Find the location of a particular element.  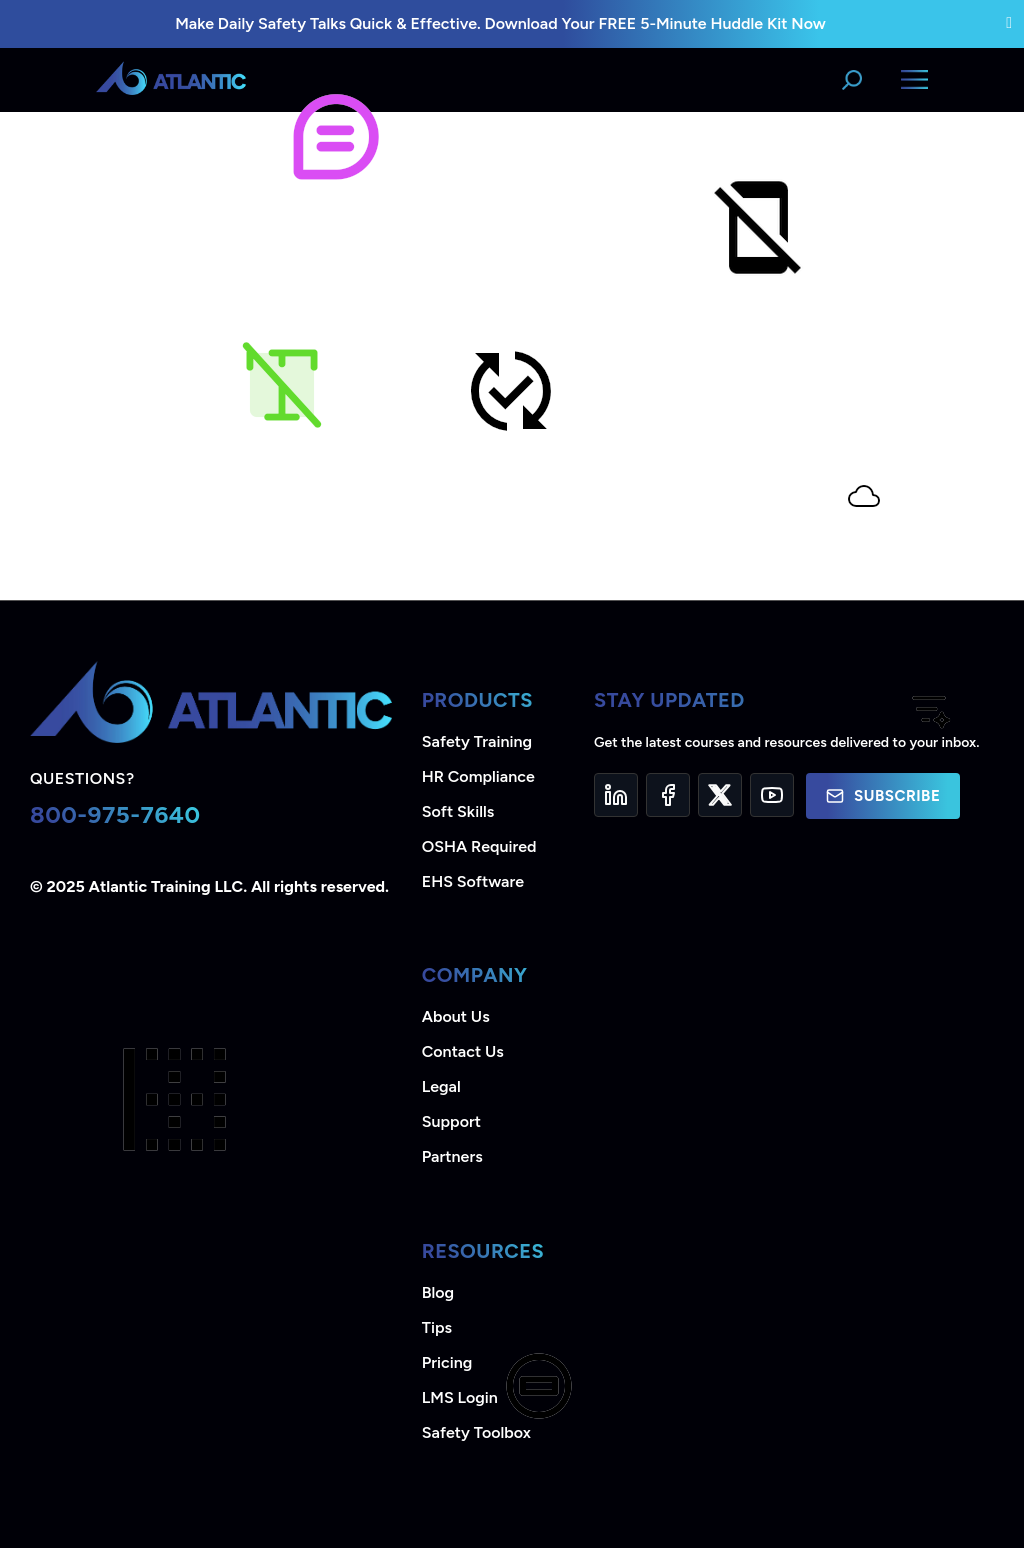

disable text formatting is located at coordinates (282, 385).